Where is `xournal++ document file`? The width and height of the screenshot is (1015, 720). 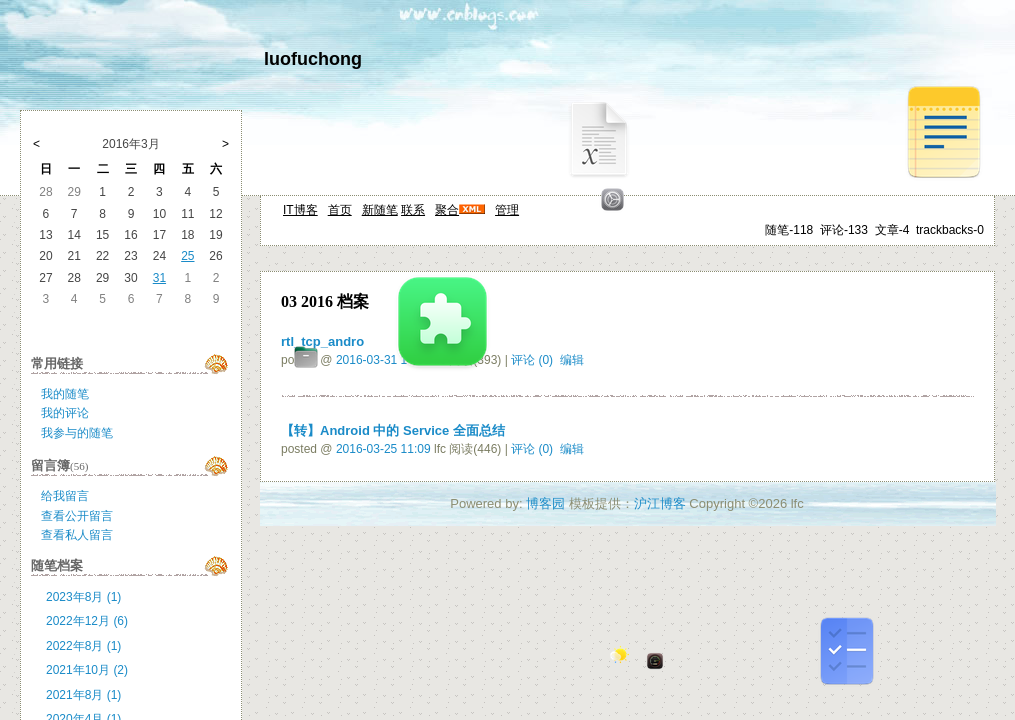
xournal++ document file is located at coordinates (599, 140).